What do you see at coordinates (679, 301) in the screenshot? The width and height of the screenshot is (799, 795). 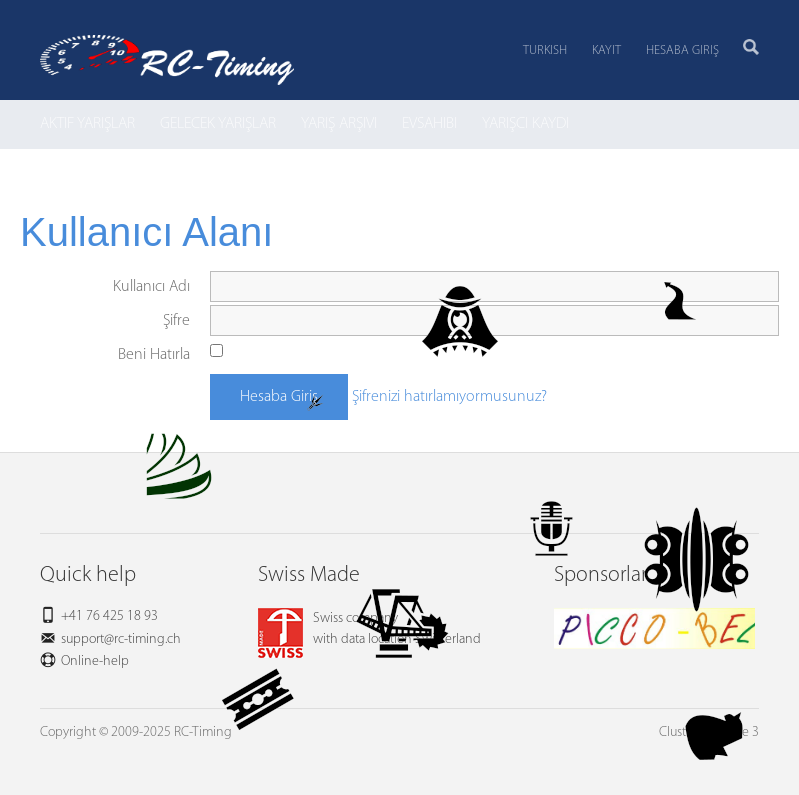 I see `dodge or evade action in gameplay` at bounding box center [679, 301].